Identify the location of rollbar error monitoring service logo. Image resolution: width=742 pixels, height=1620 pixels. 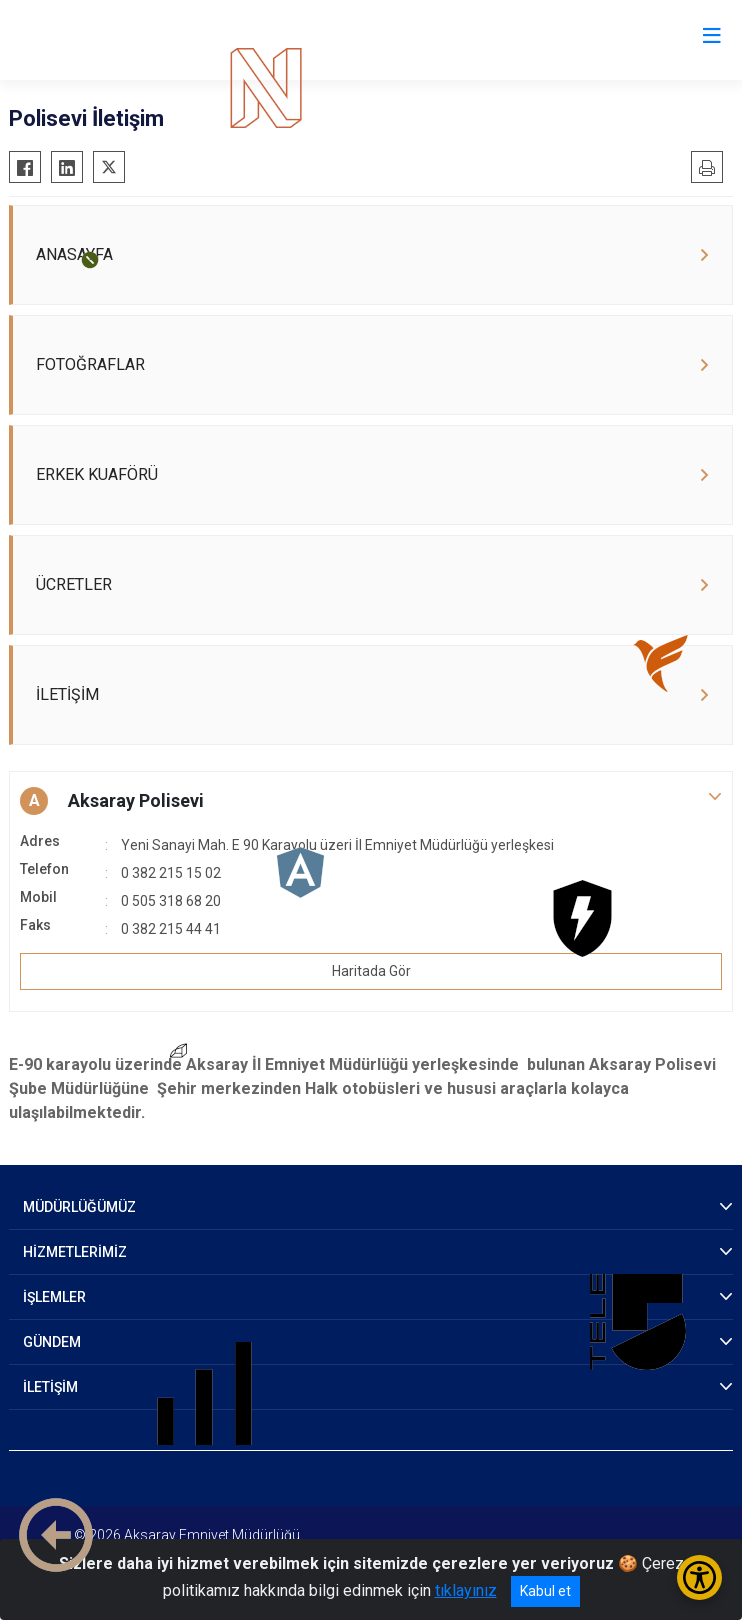
(178, 1050).